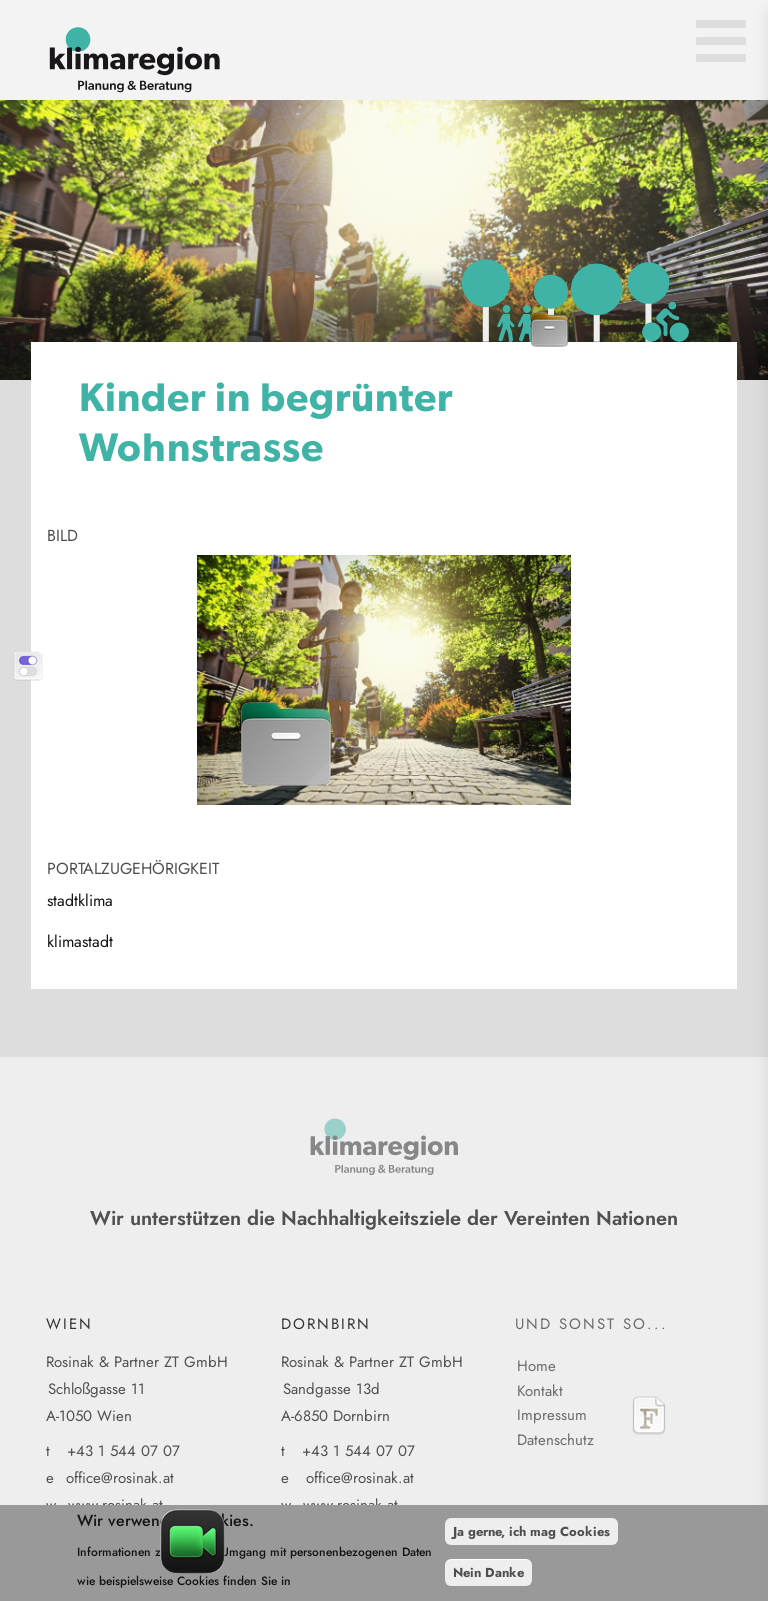 The width and height of the screenshot is (768, 1601). I want to click on a fortran source code file, so click(649, 1415).